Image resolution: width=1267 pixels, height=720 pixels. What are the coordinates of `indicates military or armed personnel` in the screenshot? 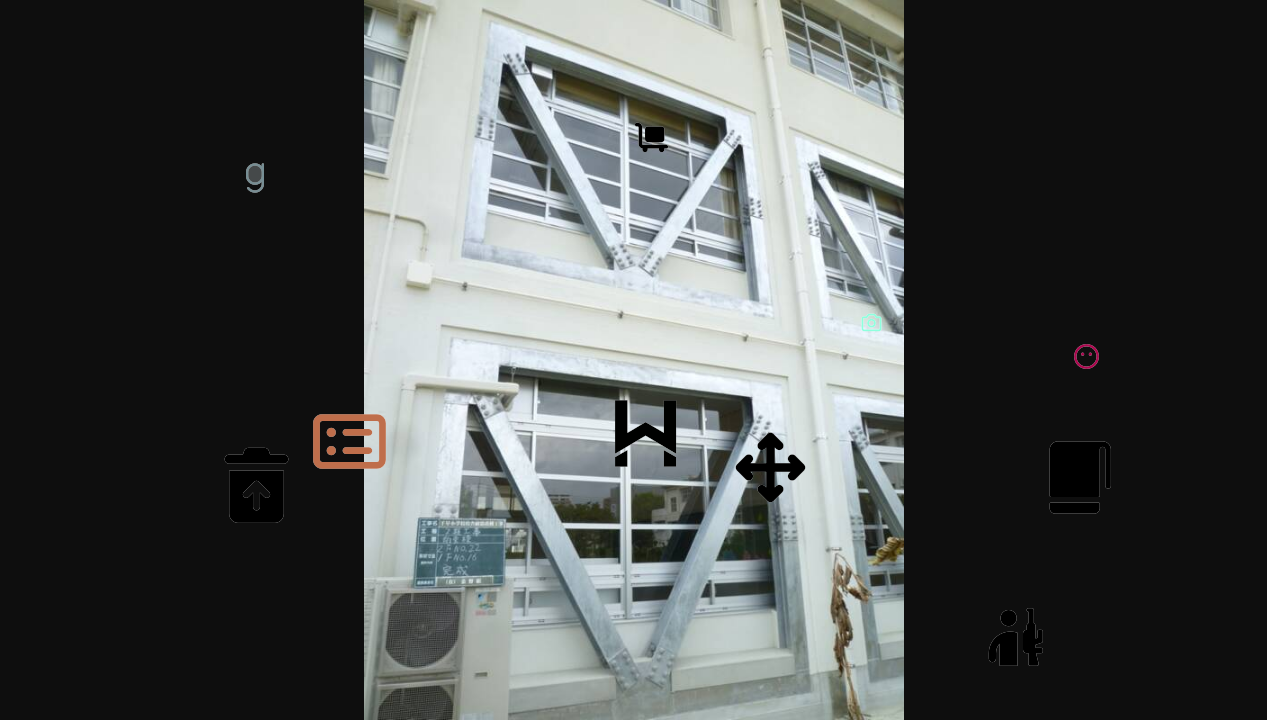 It's located at (1014, 637).